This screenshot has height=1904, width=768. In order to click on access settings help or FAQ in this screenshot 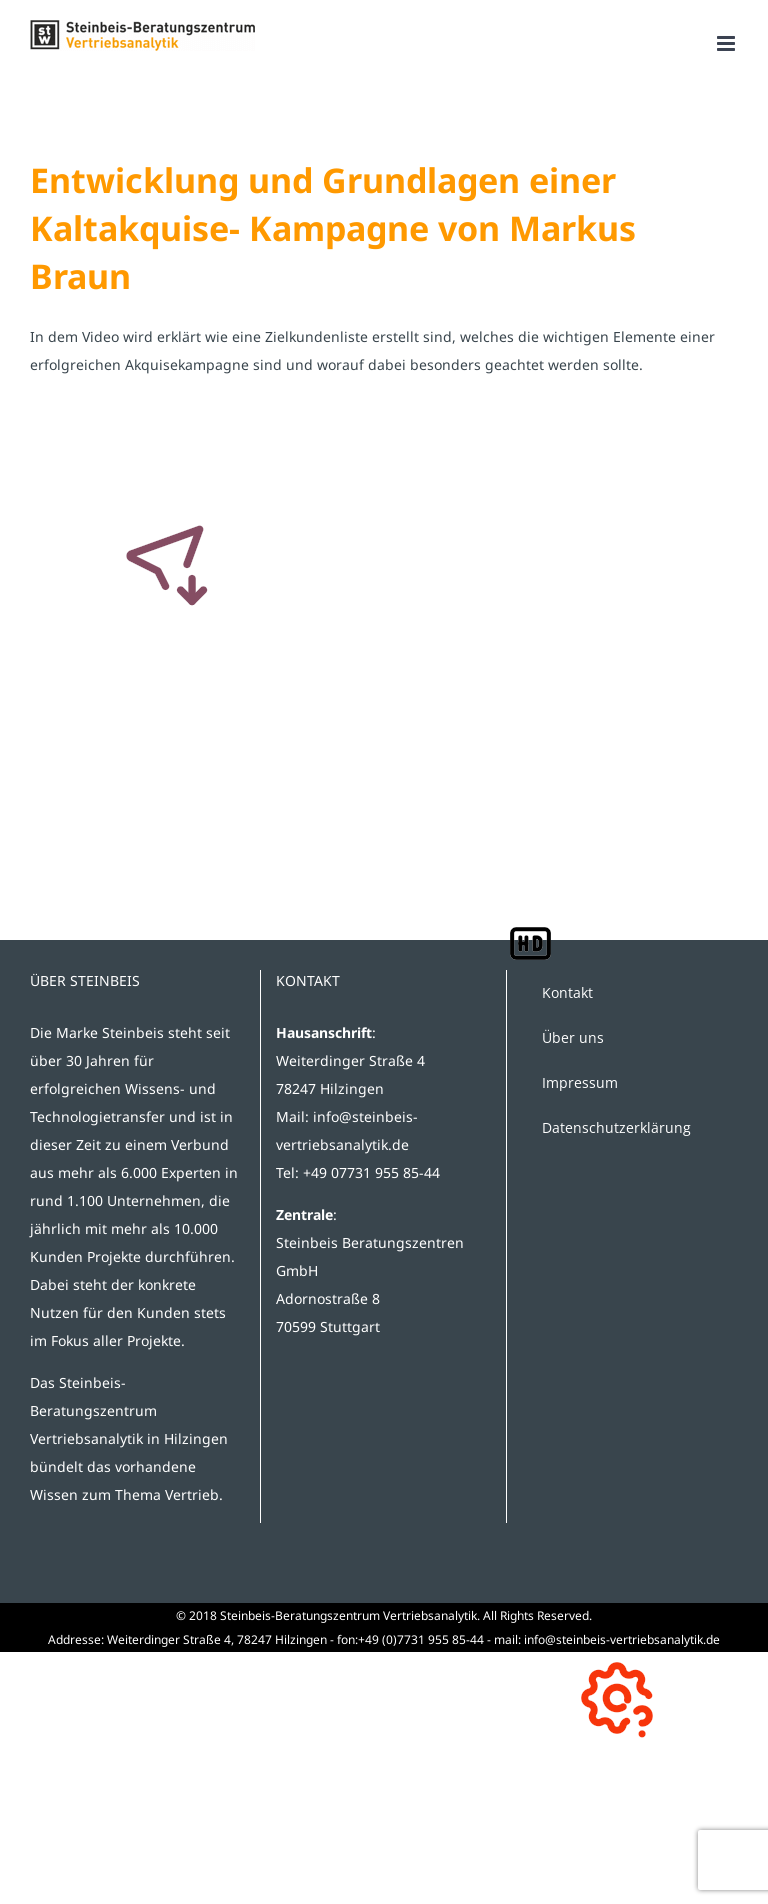, I will do `click(617, 1698)`.